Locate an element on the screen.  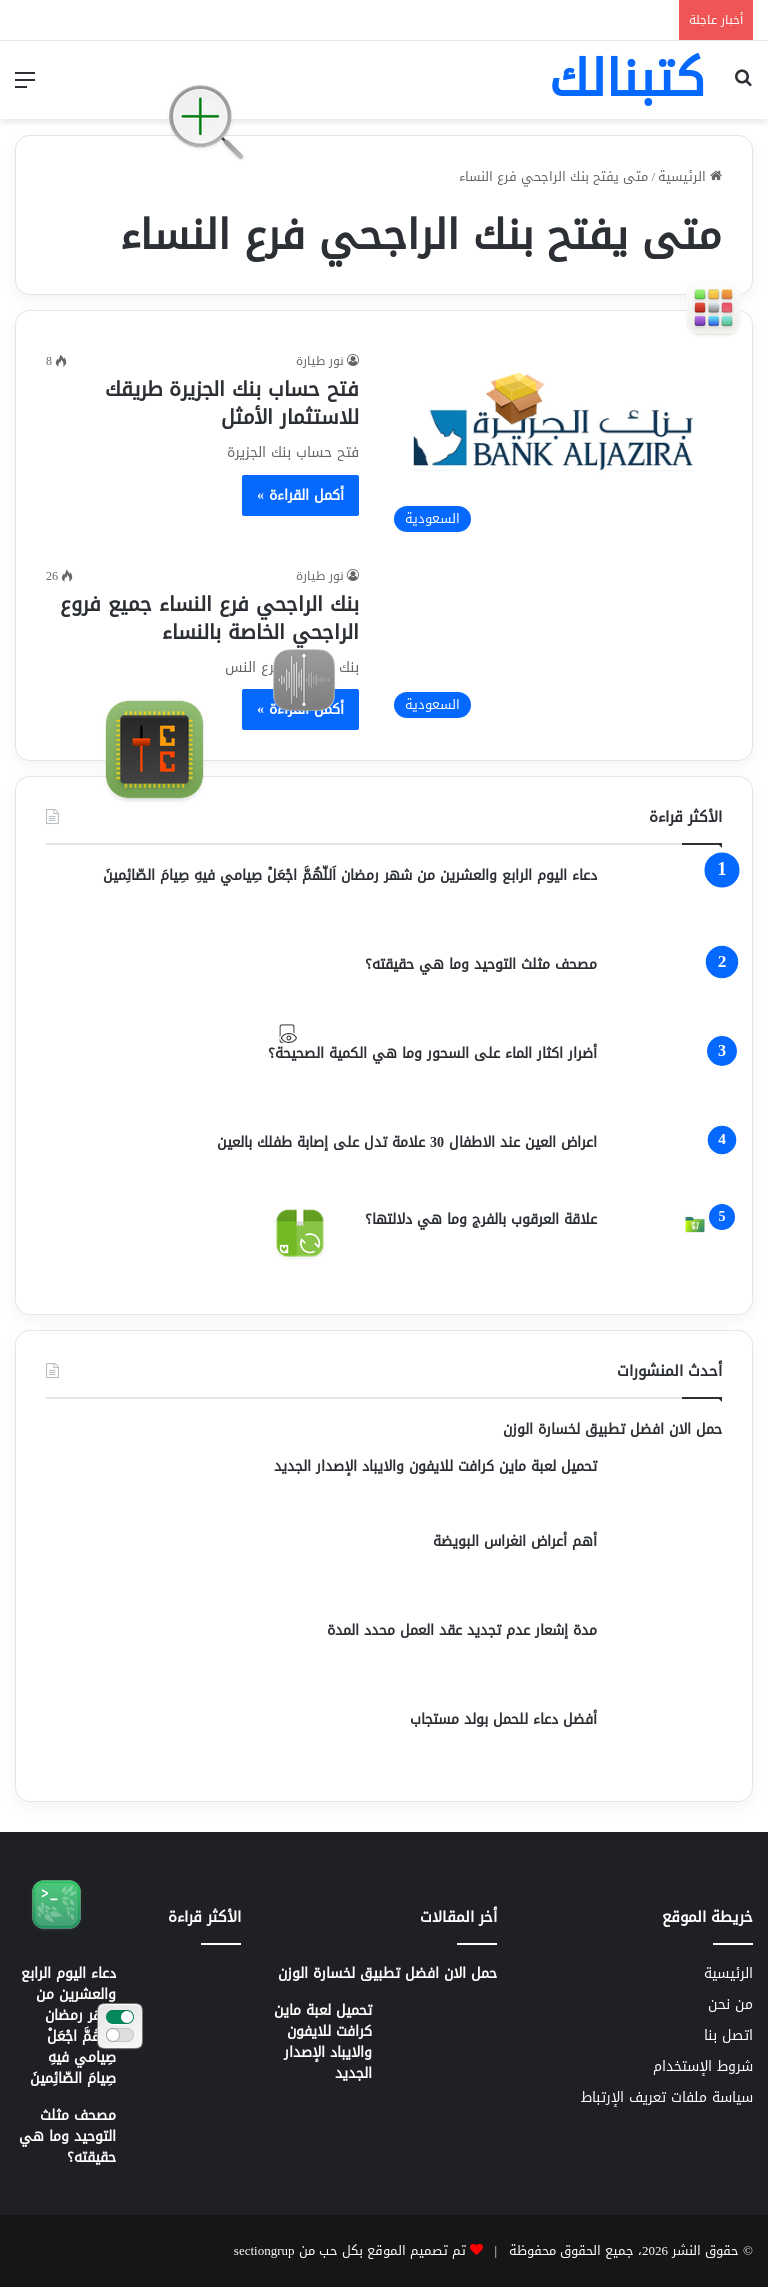
open ptyxis terminal emulator is located at coordinates (56, 1904).